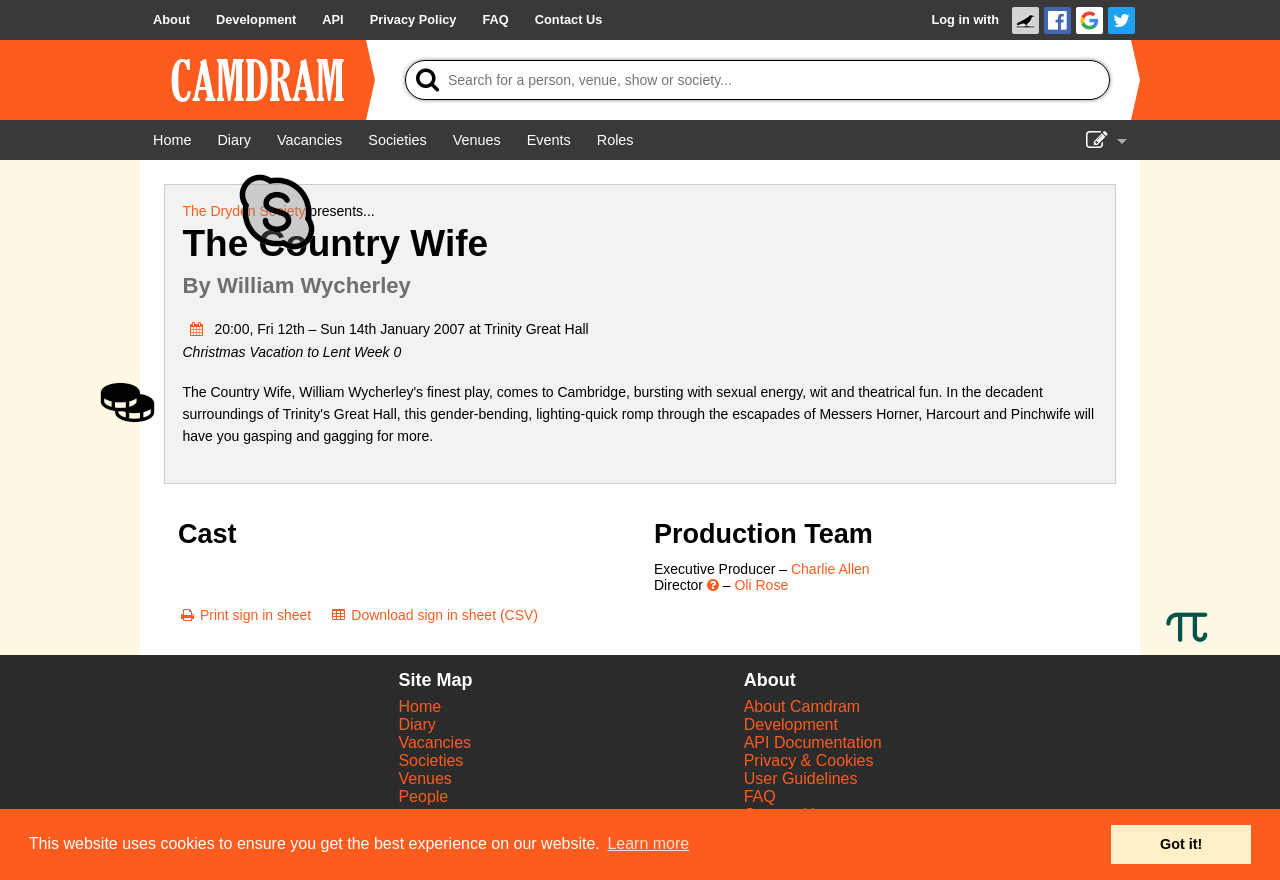 The height and width of the screenshot is (880, 1280). I want to click on view your coin balance or currency, so click(127, 402).